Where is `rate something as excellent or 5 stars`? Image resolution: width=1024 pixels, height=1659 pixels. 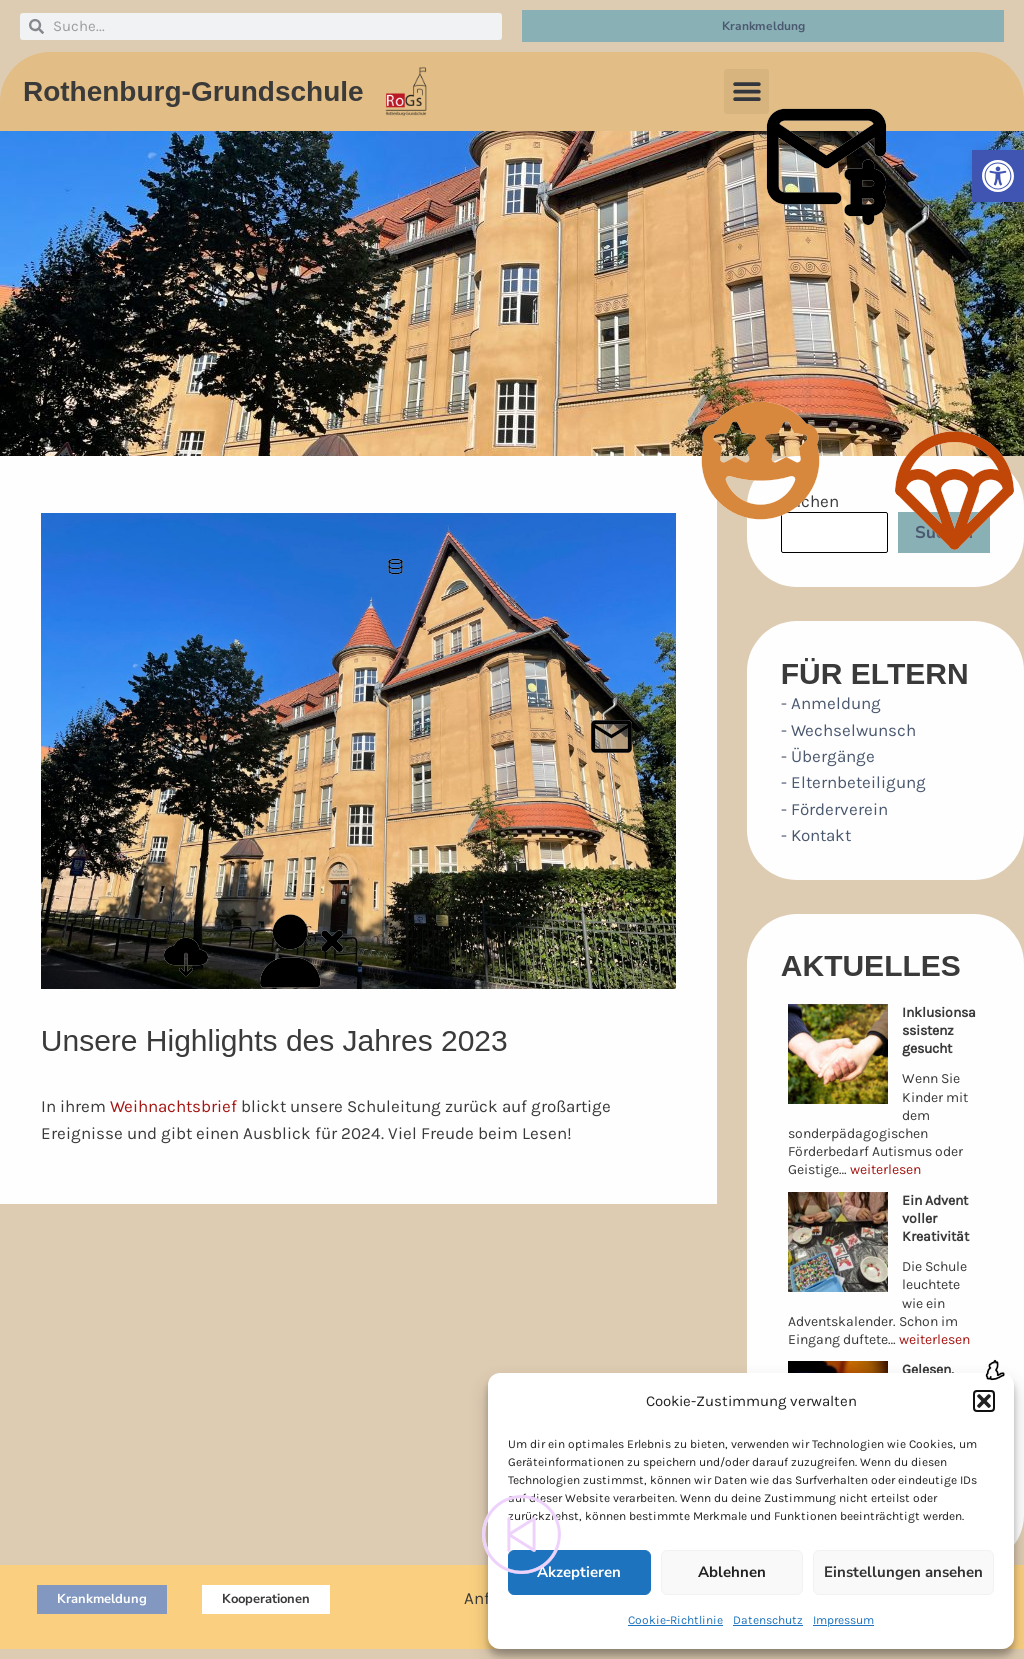 rate something as excellent or 5 stars is located at coordinates (760, 460).